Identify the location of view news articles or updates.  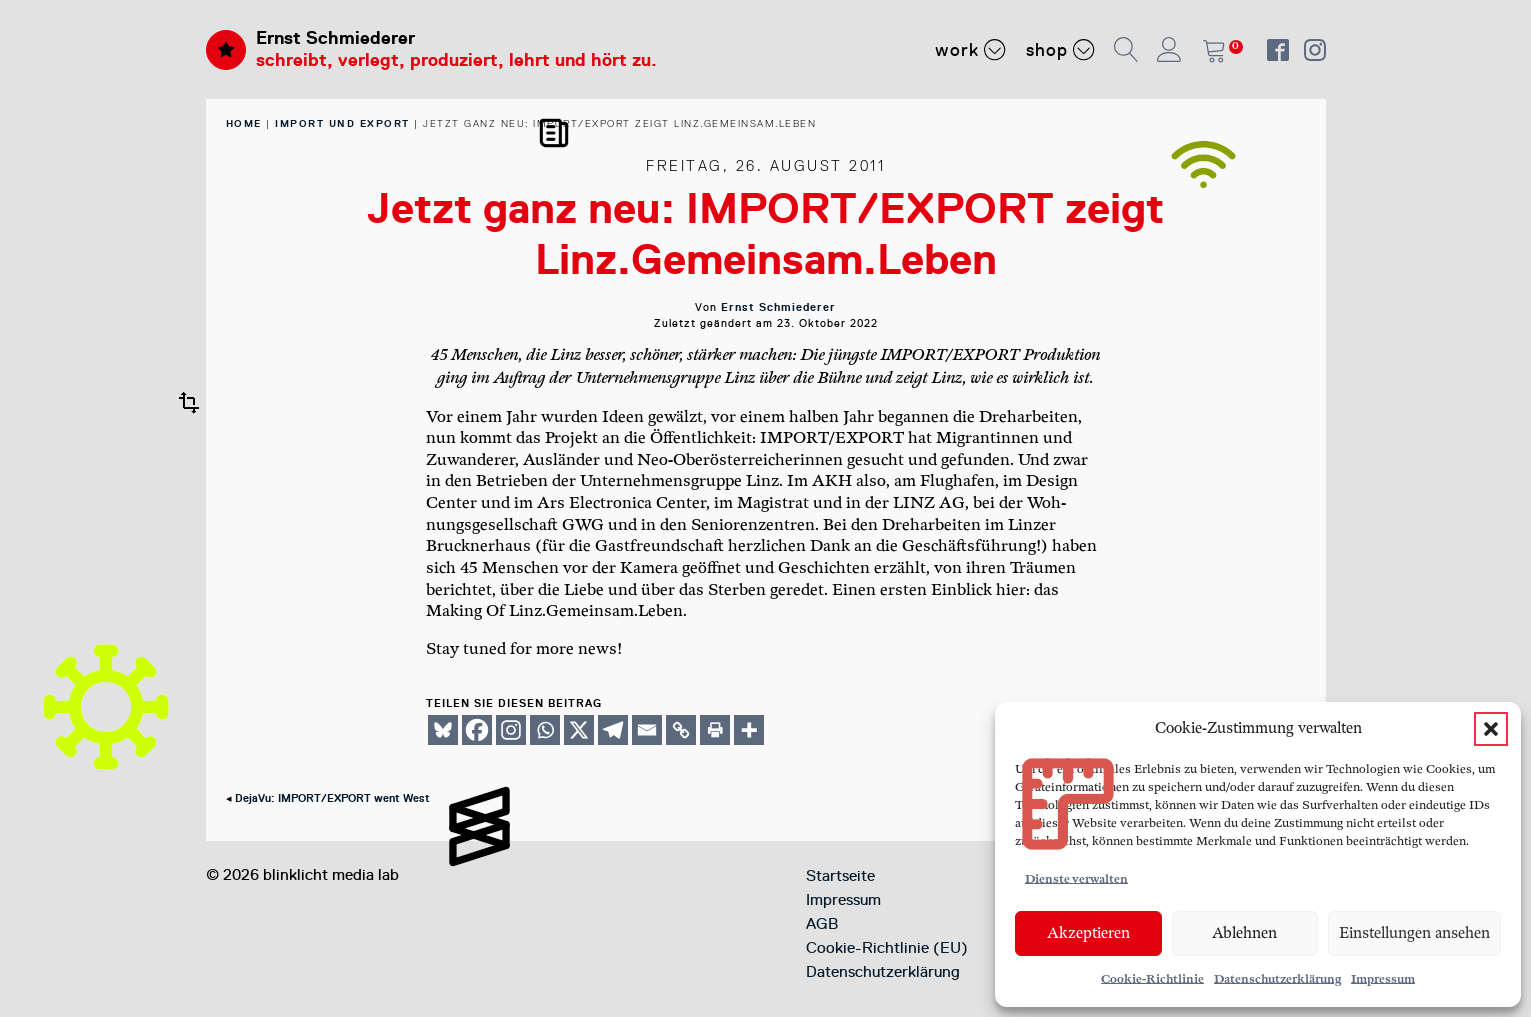
(554, 133).